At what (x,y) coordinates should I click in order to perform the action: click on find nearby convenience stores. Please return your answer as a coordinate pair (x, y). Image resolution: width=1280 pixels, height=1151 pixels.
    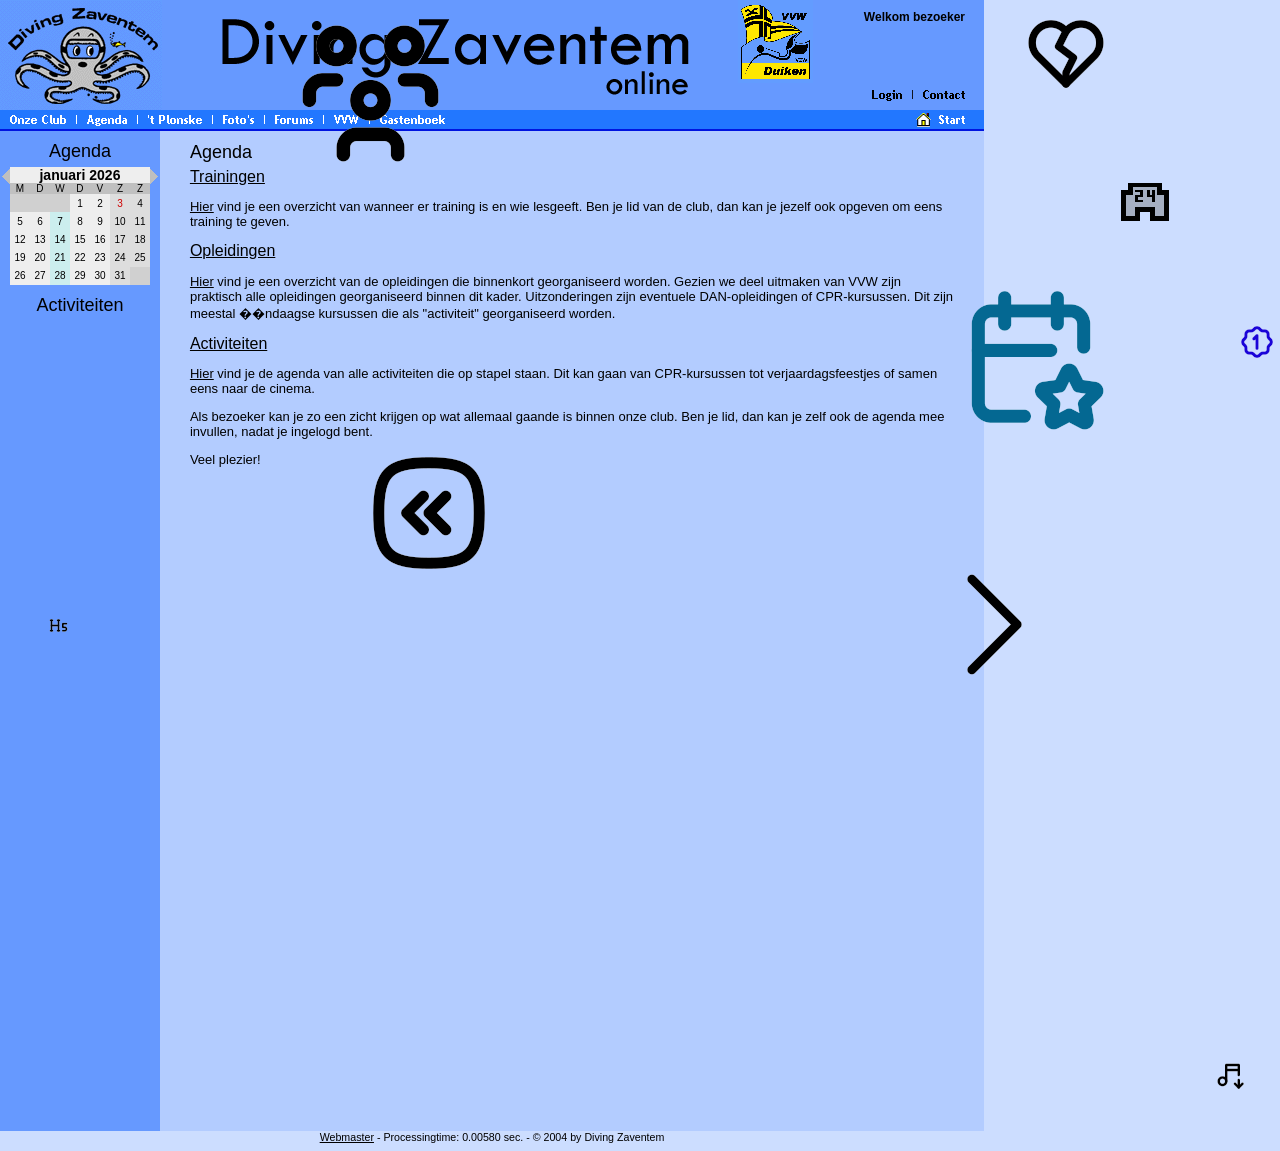
    Looking at the image, I should click on (1145, 202).